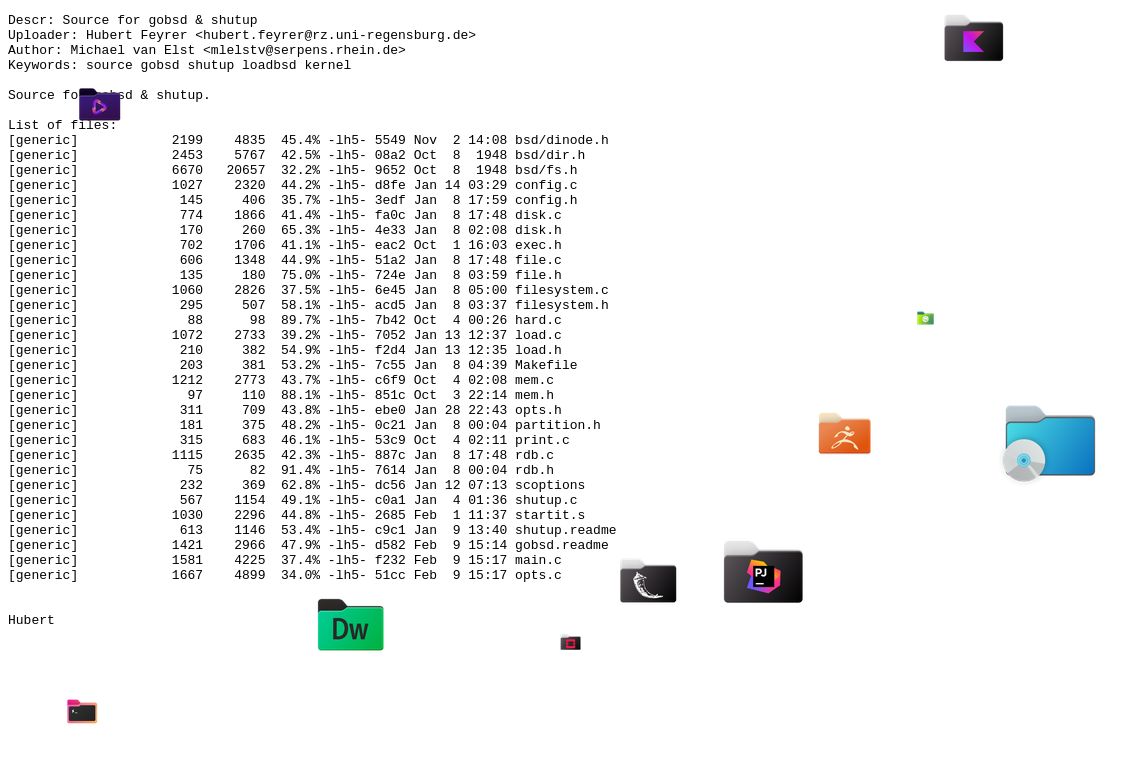 The image size is (1139, 764). What do you see at coordinates (99, 105) in the screenshot?
I see `open wondershare vidair video files folder` at bounding box center [99, 105].